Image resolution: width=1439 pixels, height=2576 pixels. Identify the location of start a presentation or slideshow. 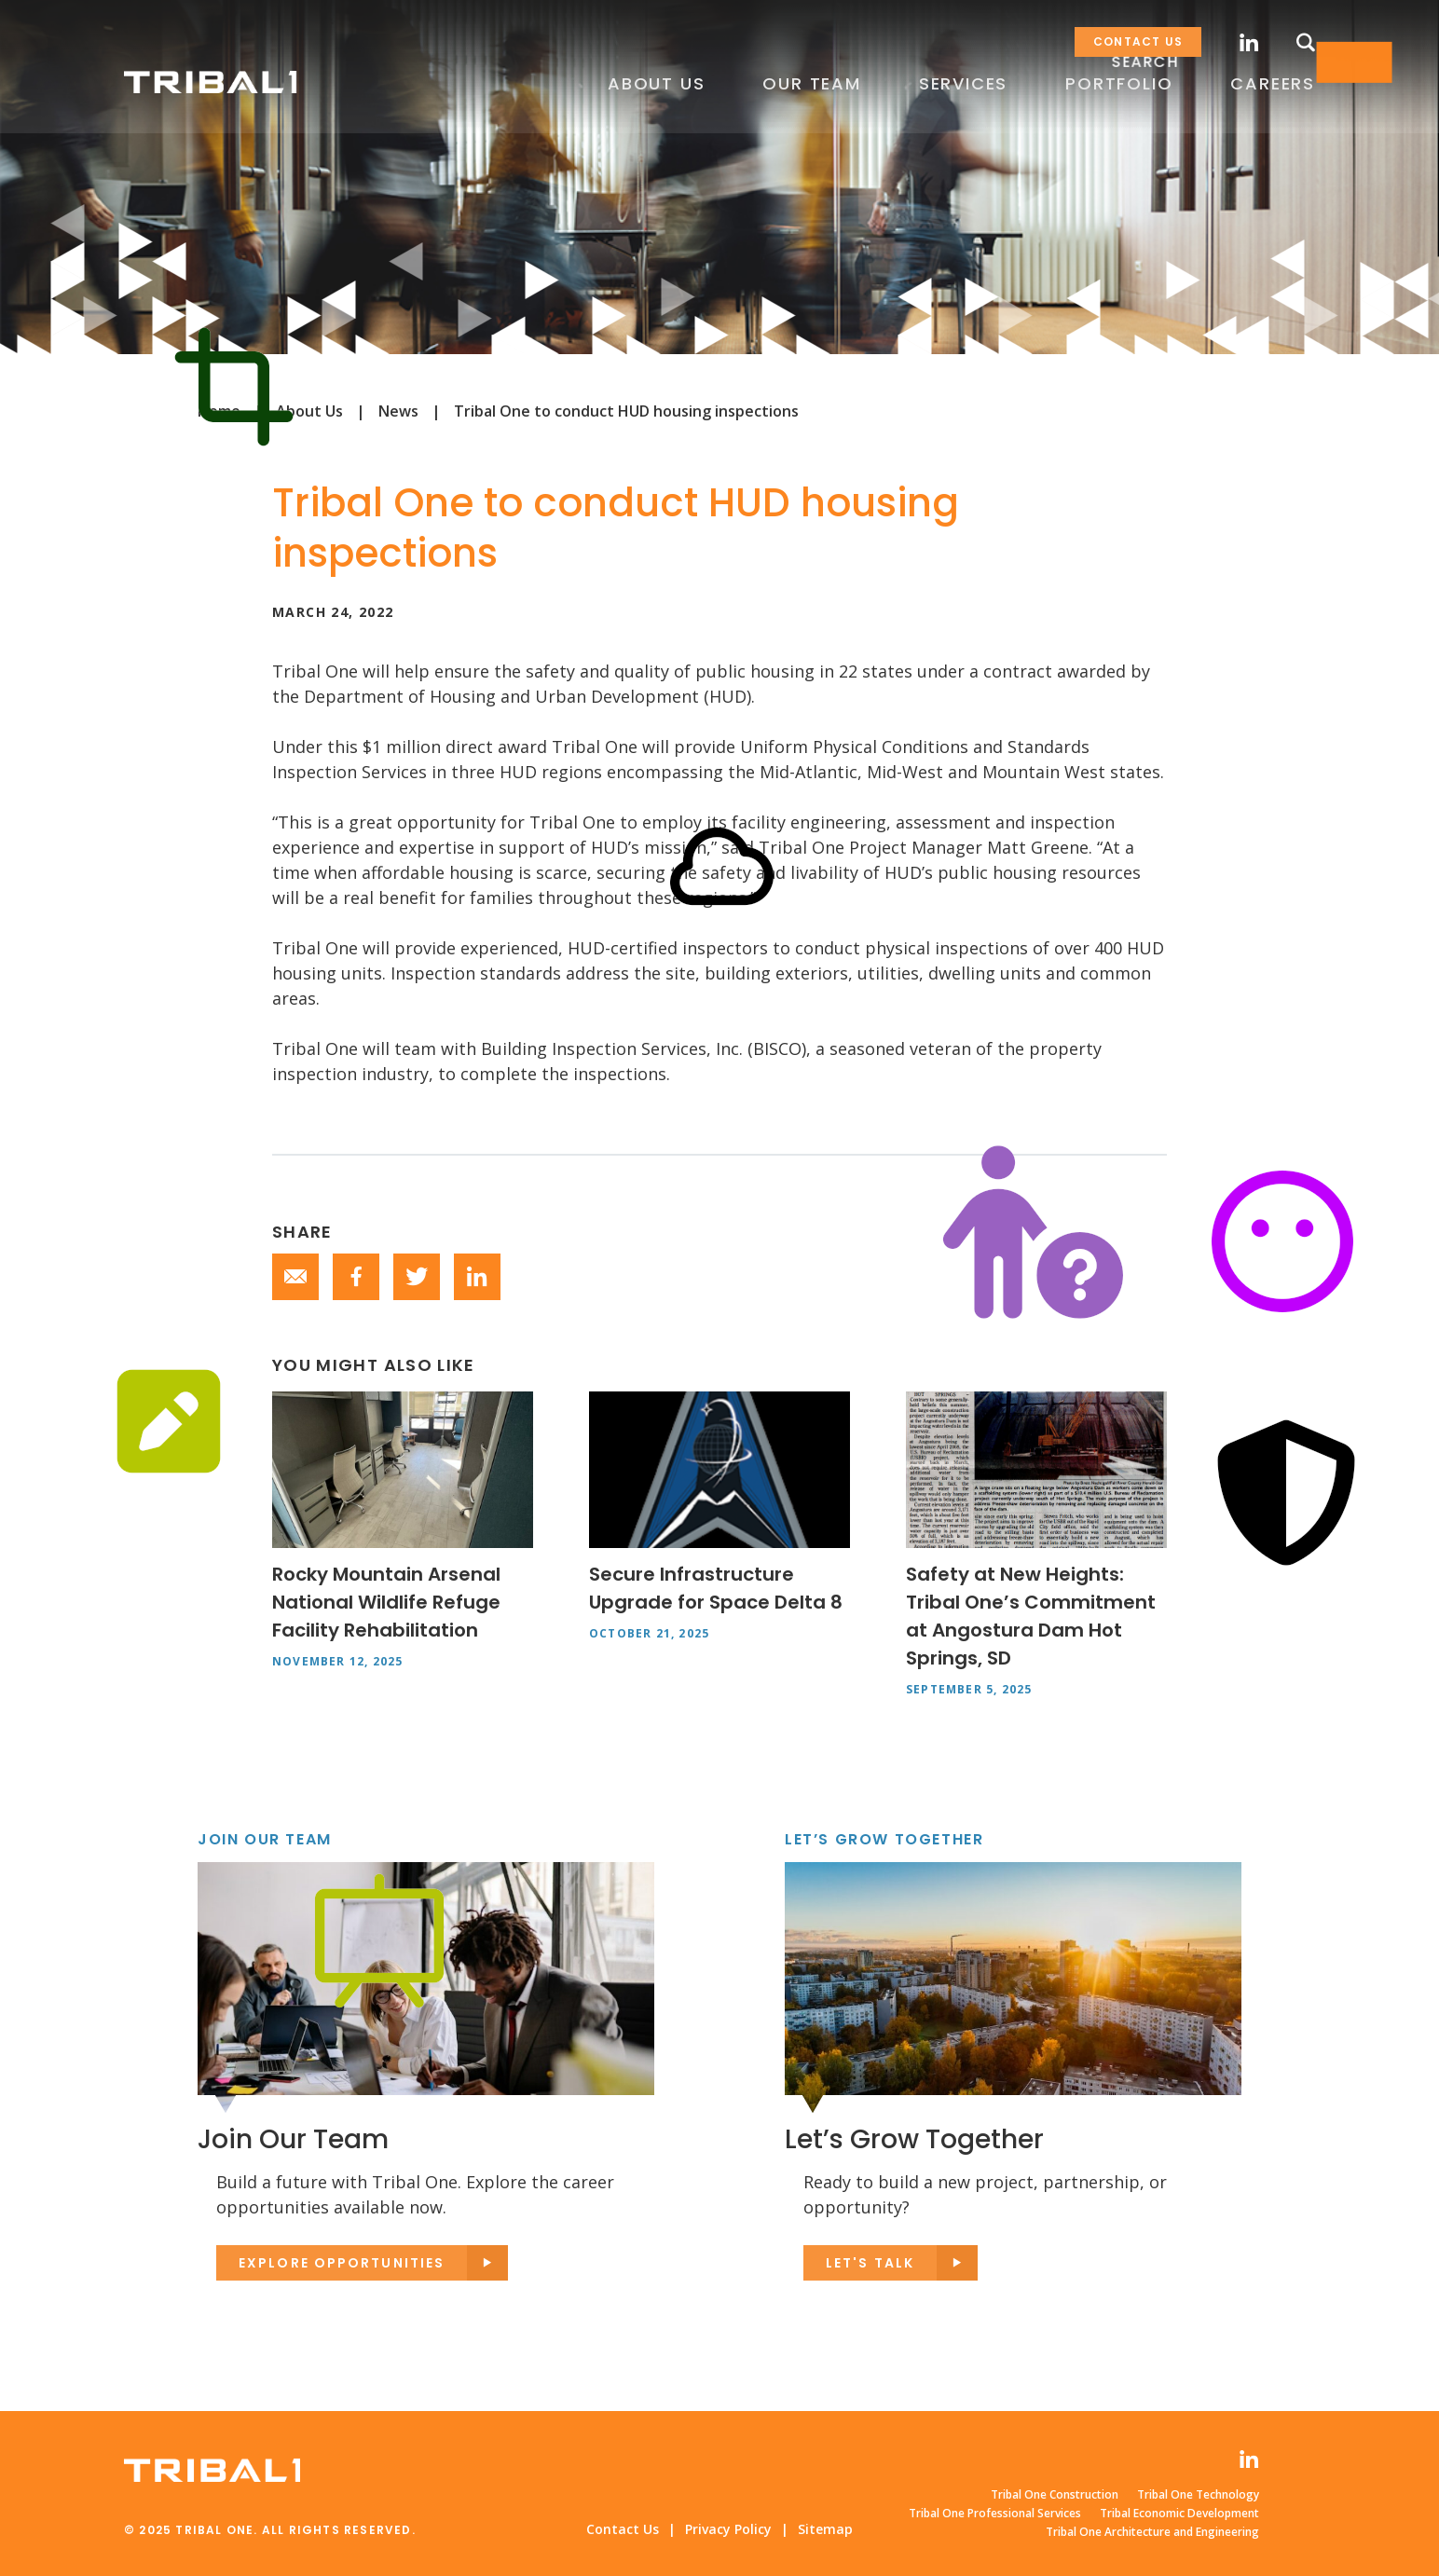
(379, 1943).